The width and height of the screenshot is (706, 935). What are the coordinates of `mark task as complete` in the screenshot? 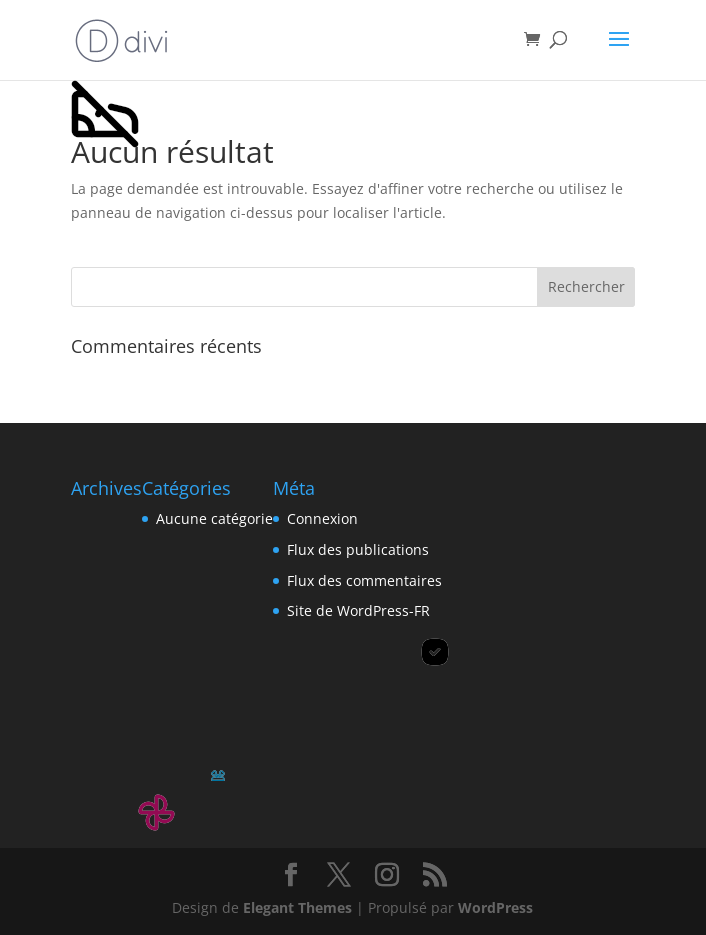 It's located at (435, 652).